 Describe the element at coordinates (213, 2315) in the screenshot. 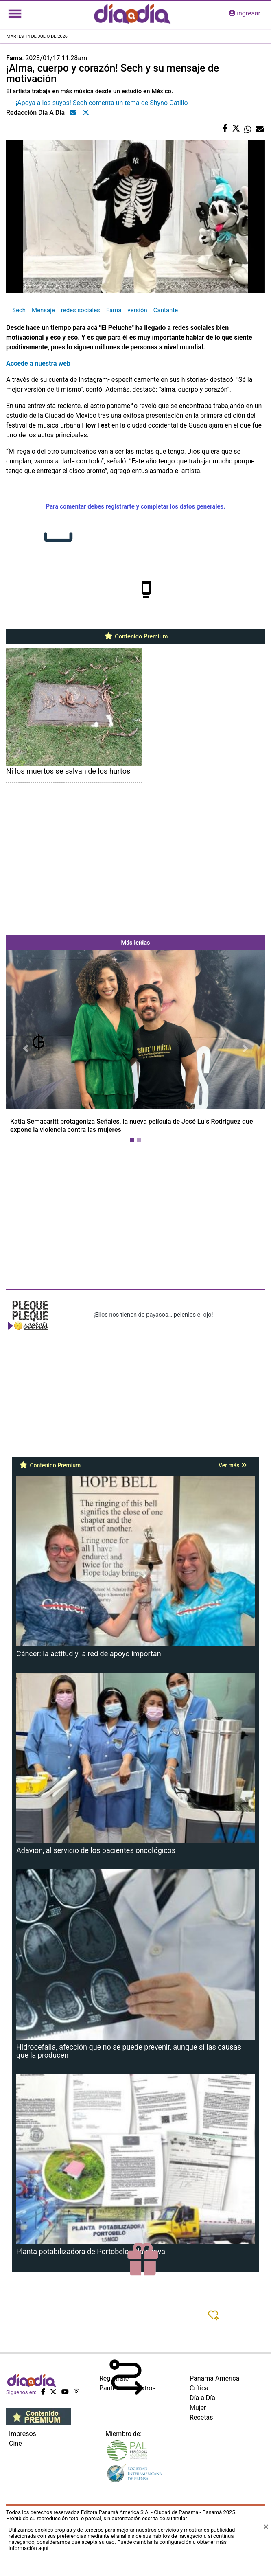

I see `add to favorites with AI-powered recommendations` at that location.